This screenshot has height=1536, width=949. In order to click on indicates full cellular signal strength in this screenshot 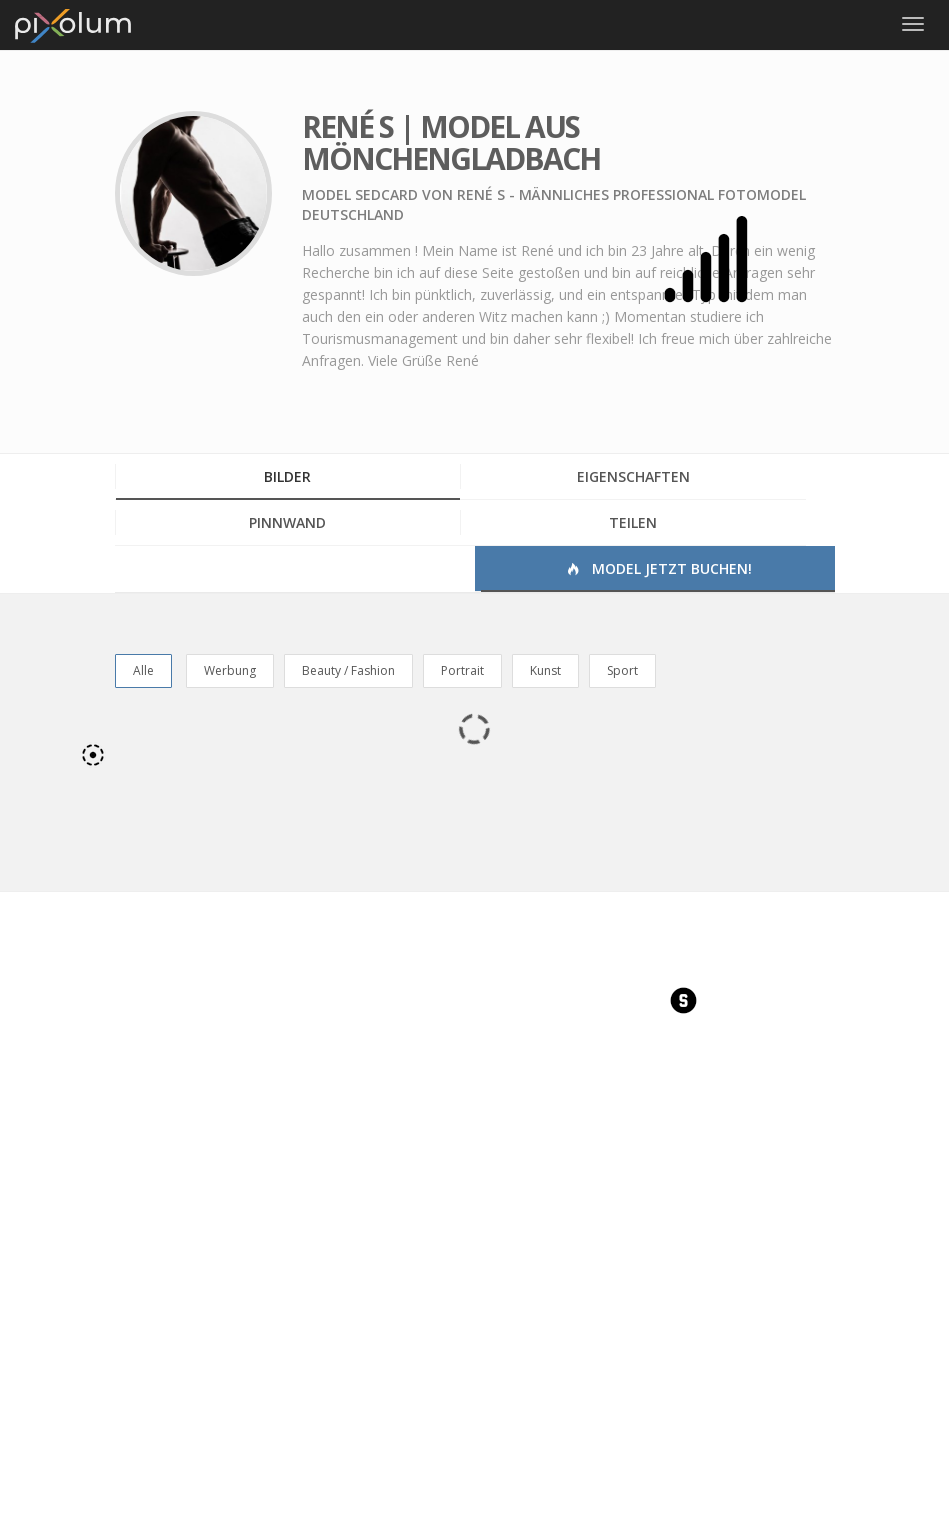, I will do `click(709, 264)`.